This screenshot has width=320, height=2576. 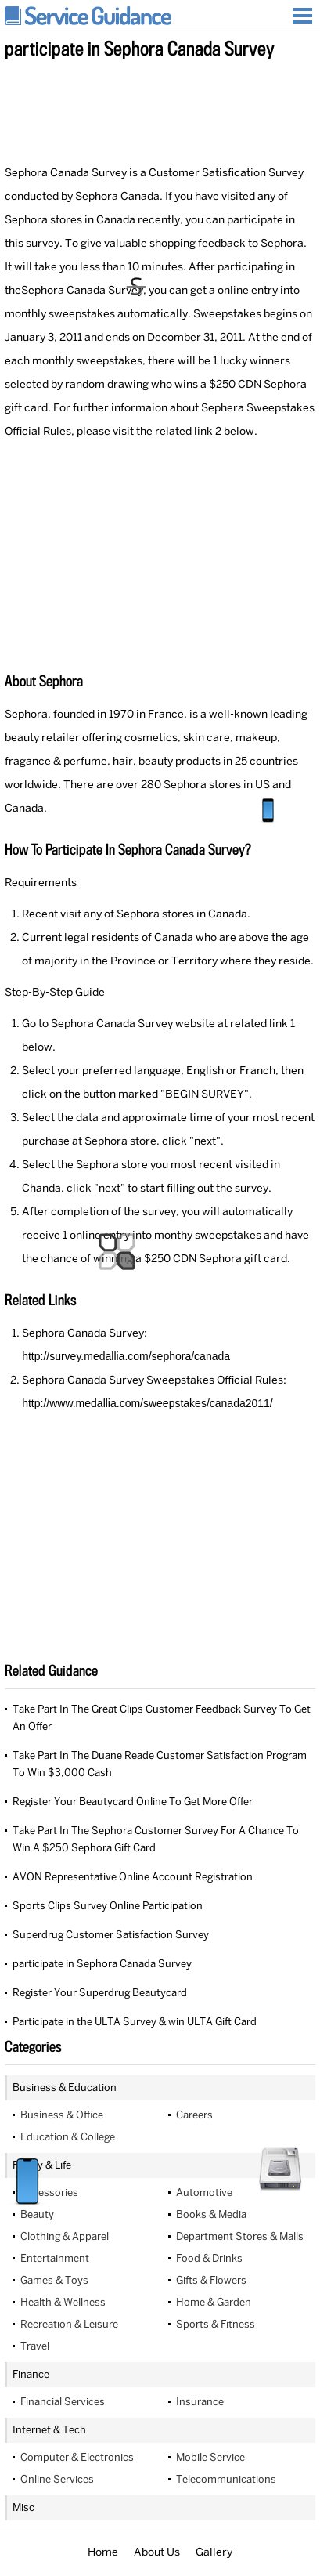 I want to click on apply strikethrough formatting to selected text, so click(x=136, y=287).